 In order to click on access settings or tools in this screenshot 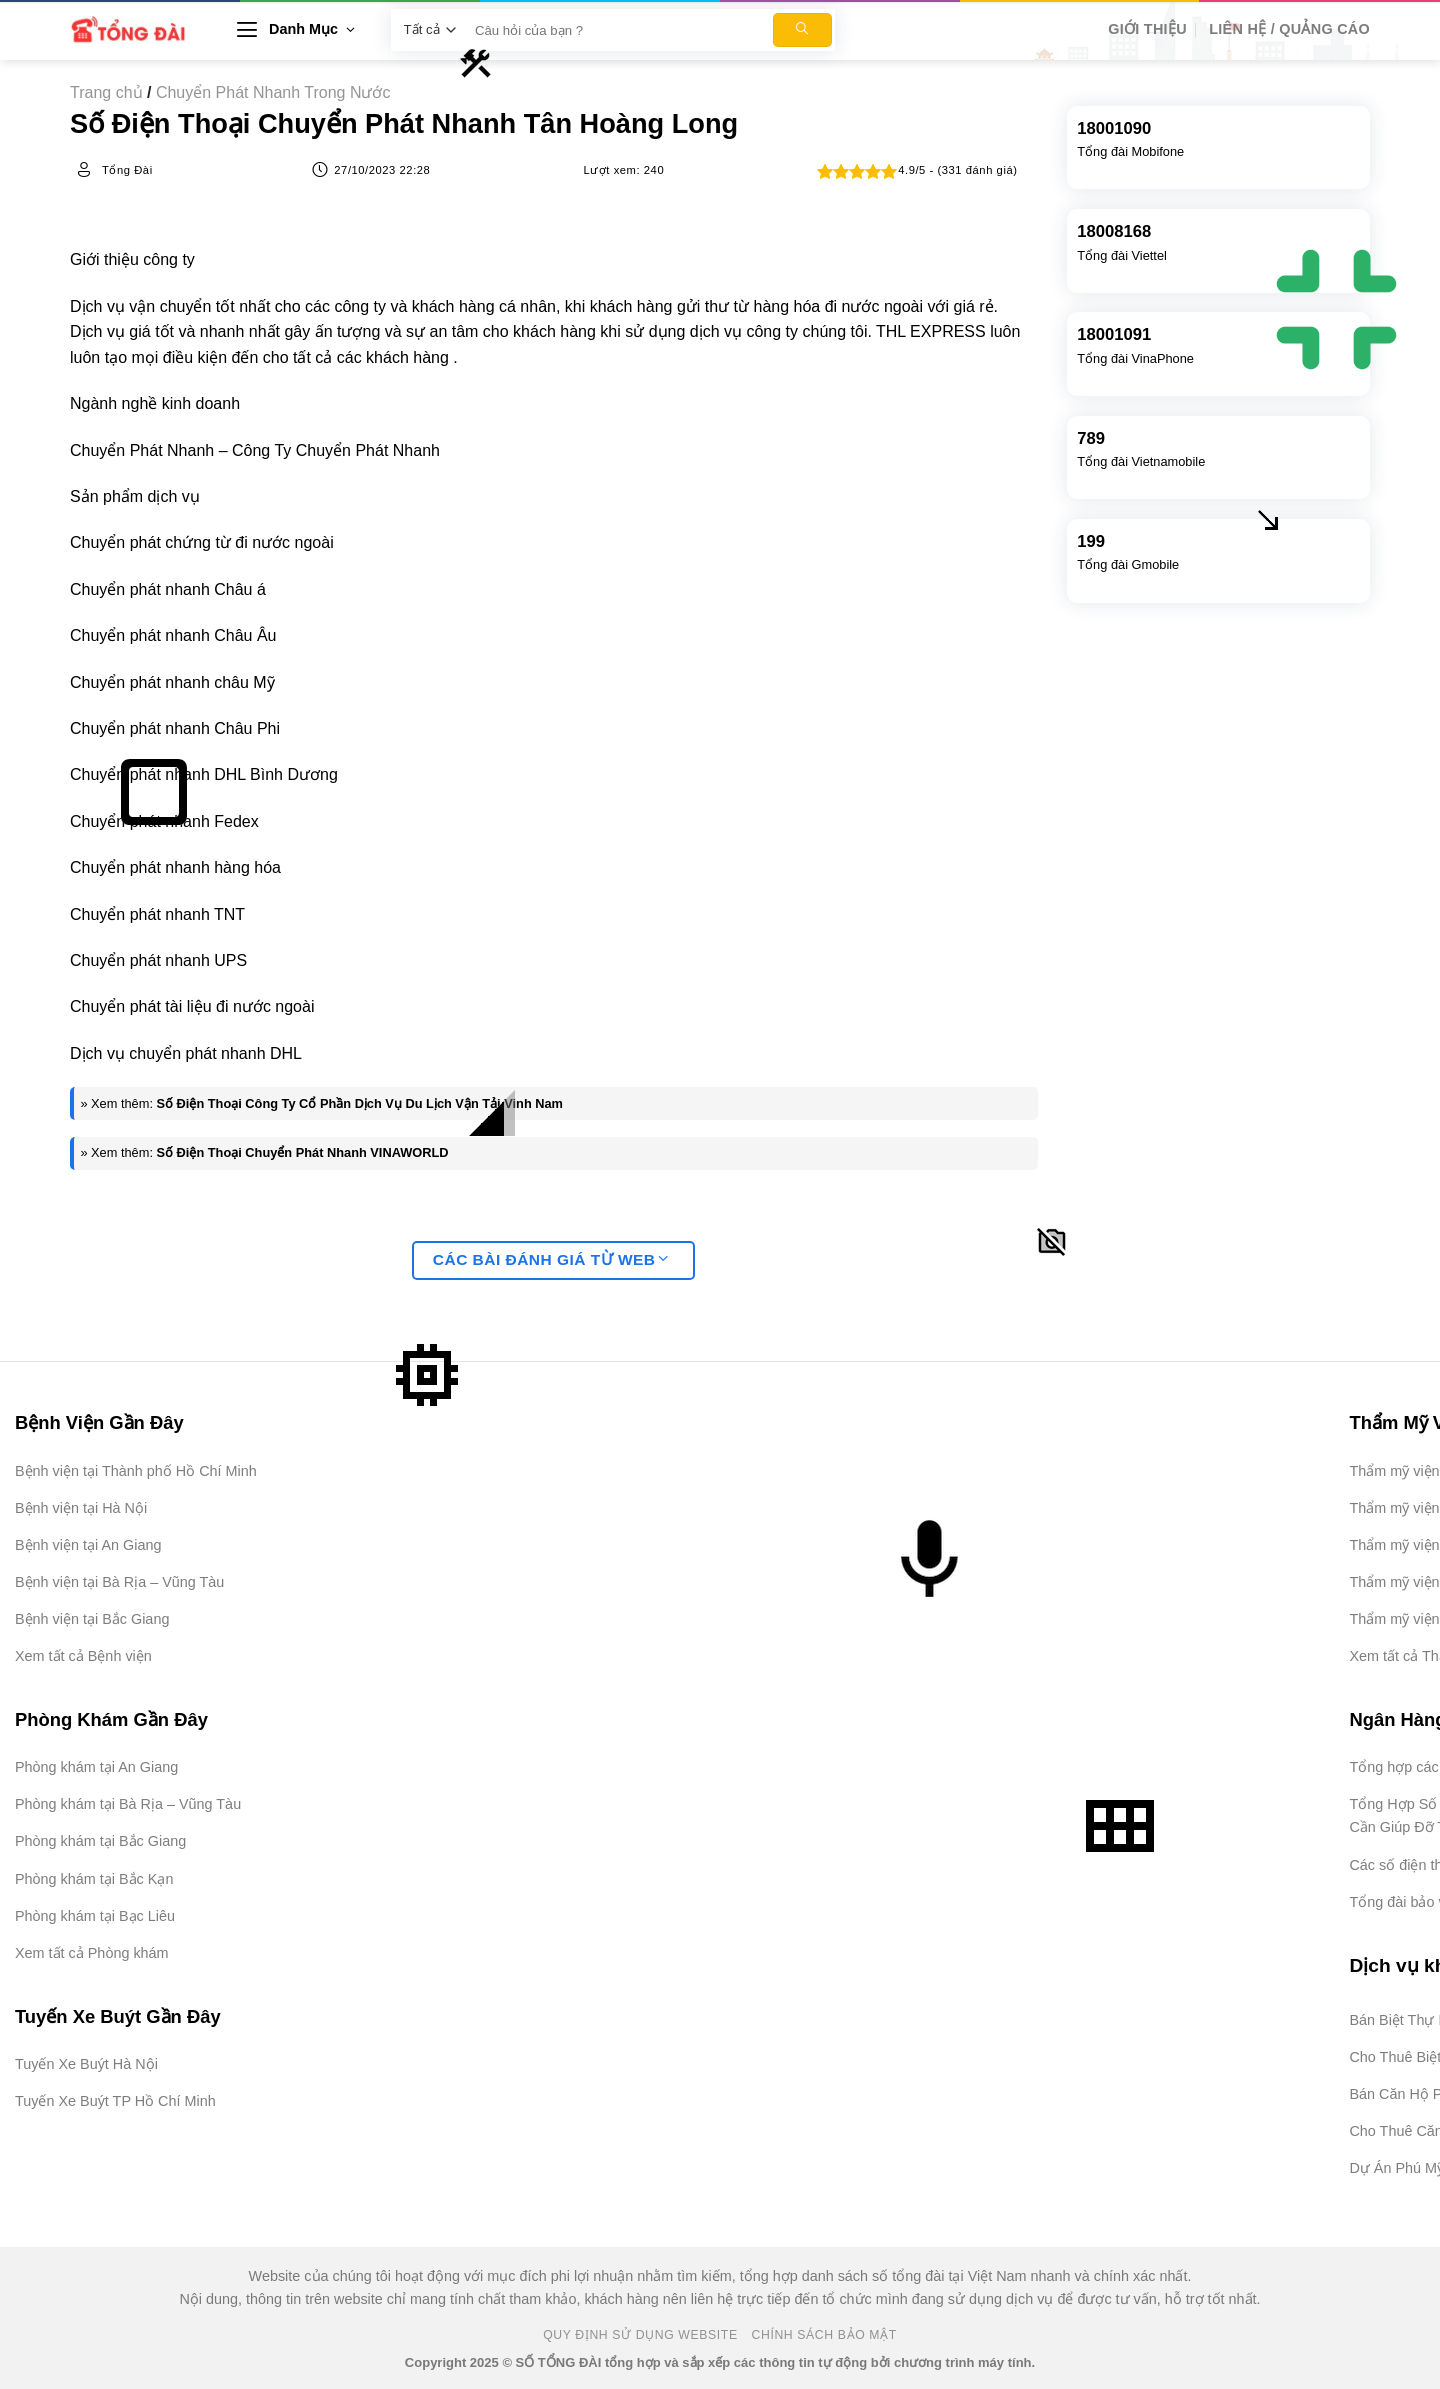, I will do `click(475, 63)`.